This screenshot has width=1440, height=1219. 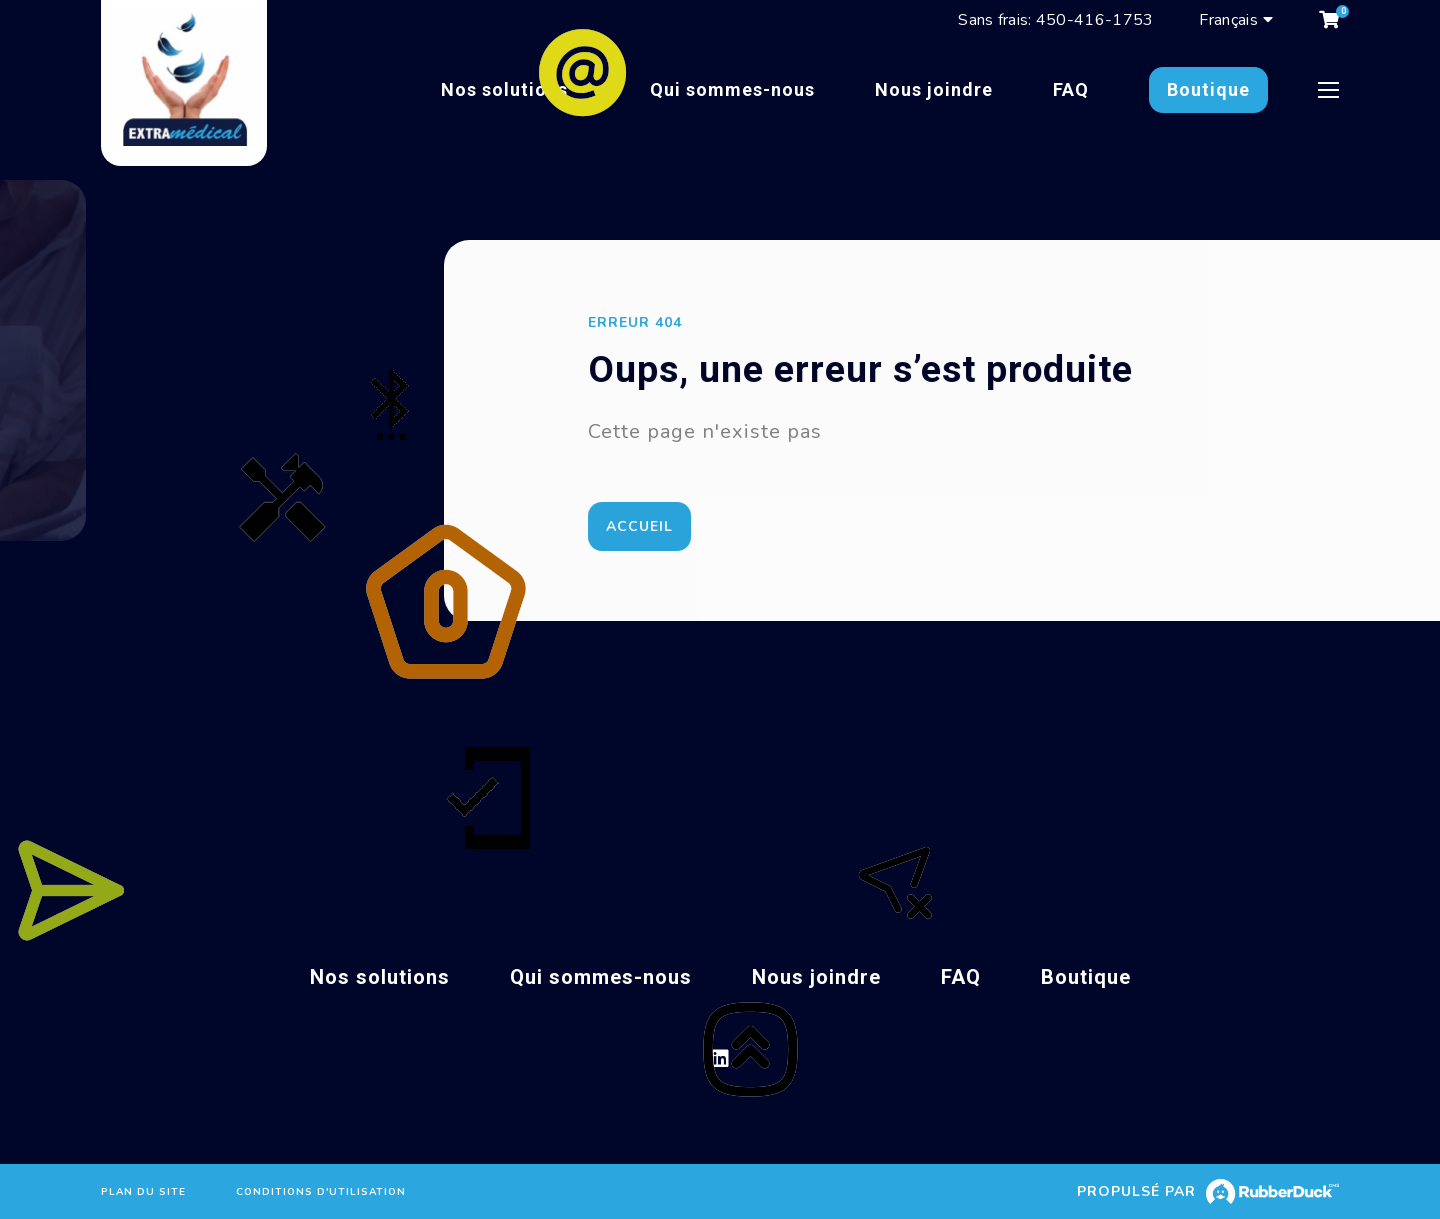 What do you see at coordinates (282, 498) in the screenshot?
I see `access tools and settings` at bounding box center [282, 498].